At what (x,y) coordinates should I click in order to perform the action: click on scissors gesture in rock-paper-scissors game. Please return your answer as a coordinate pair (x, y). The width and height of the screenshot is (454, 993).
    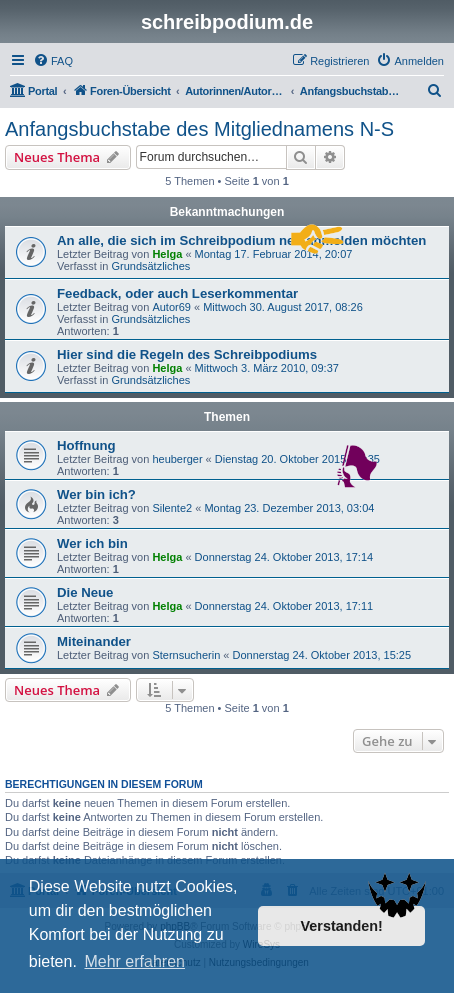
    Looking at the image, I should click on (318, 236).